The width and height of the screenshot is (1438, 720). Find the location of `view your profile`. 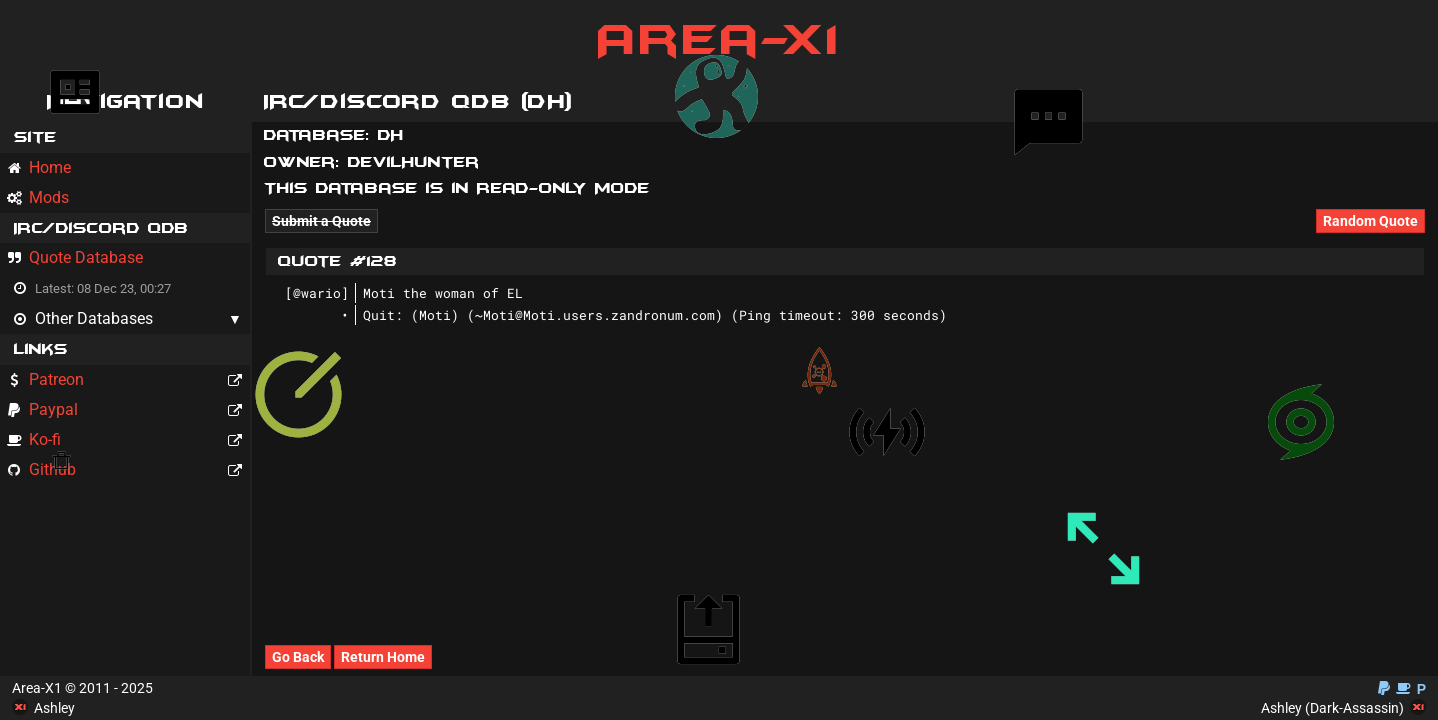

view your profile is located at coordinates (75, 92).